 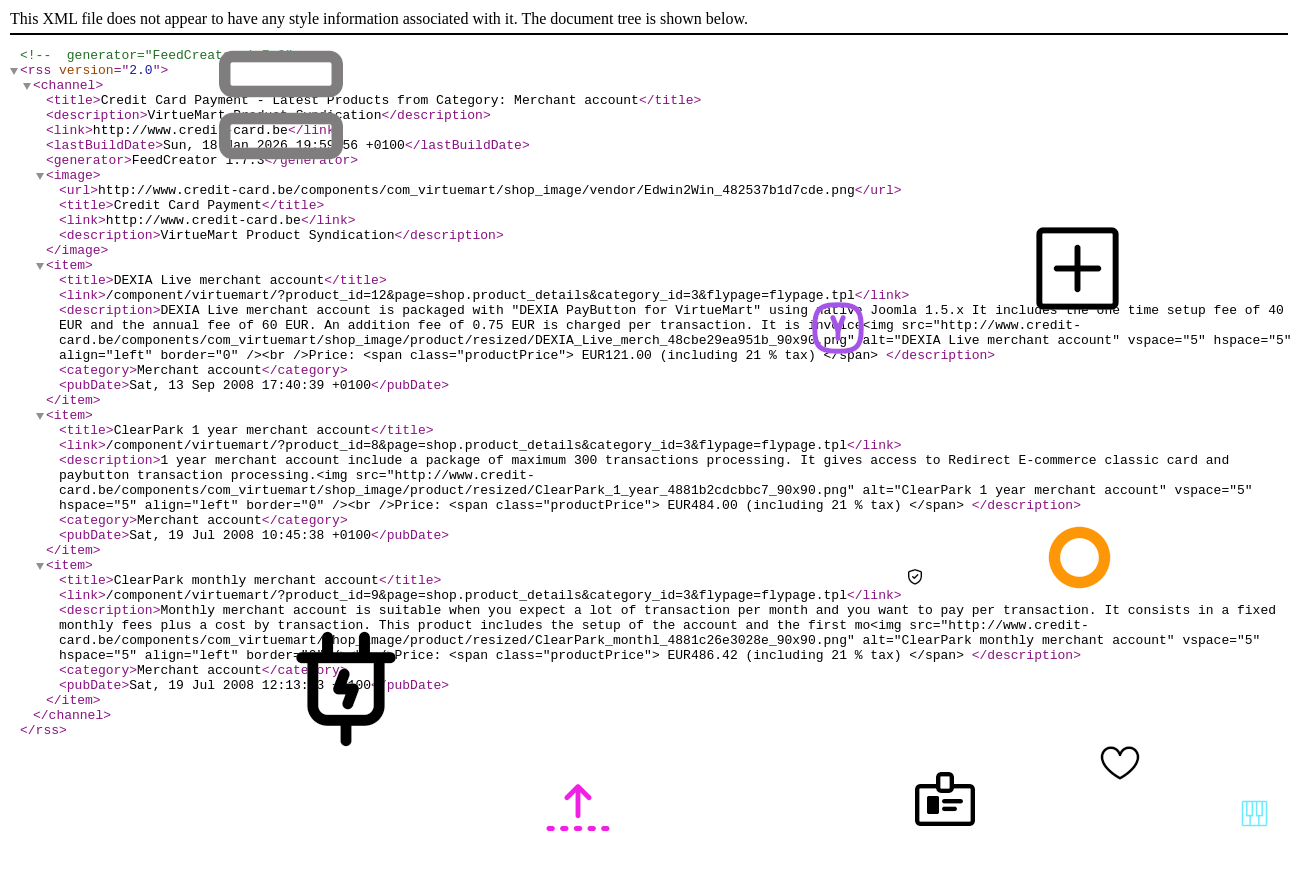 I want to click on open music or piano app, so click(x=1254, y=813).